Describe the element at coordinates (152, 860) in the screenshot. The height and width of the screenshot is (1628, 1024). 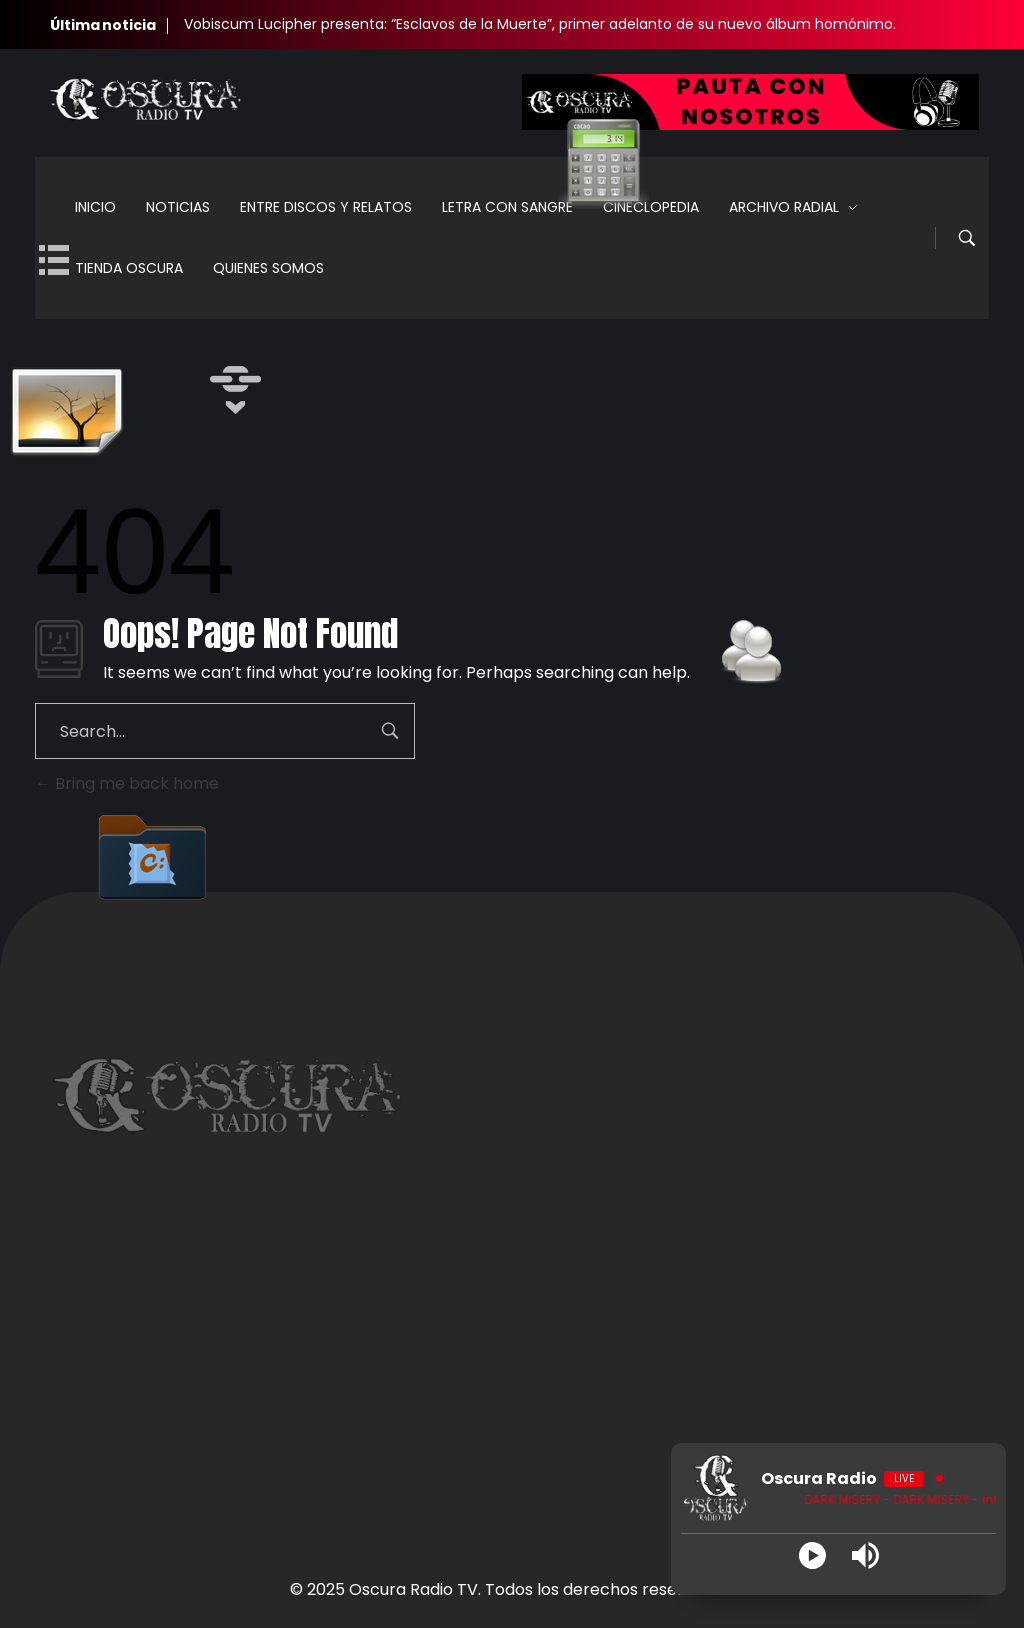
I see `folder containing chocolatey package manager files` at that location.